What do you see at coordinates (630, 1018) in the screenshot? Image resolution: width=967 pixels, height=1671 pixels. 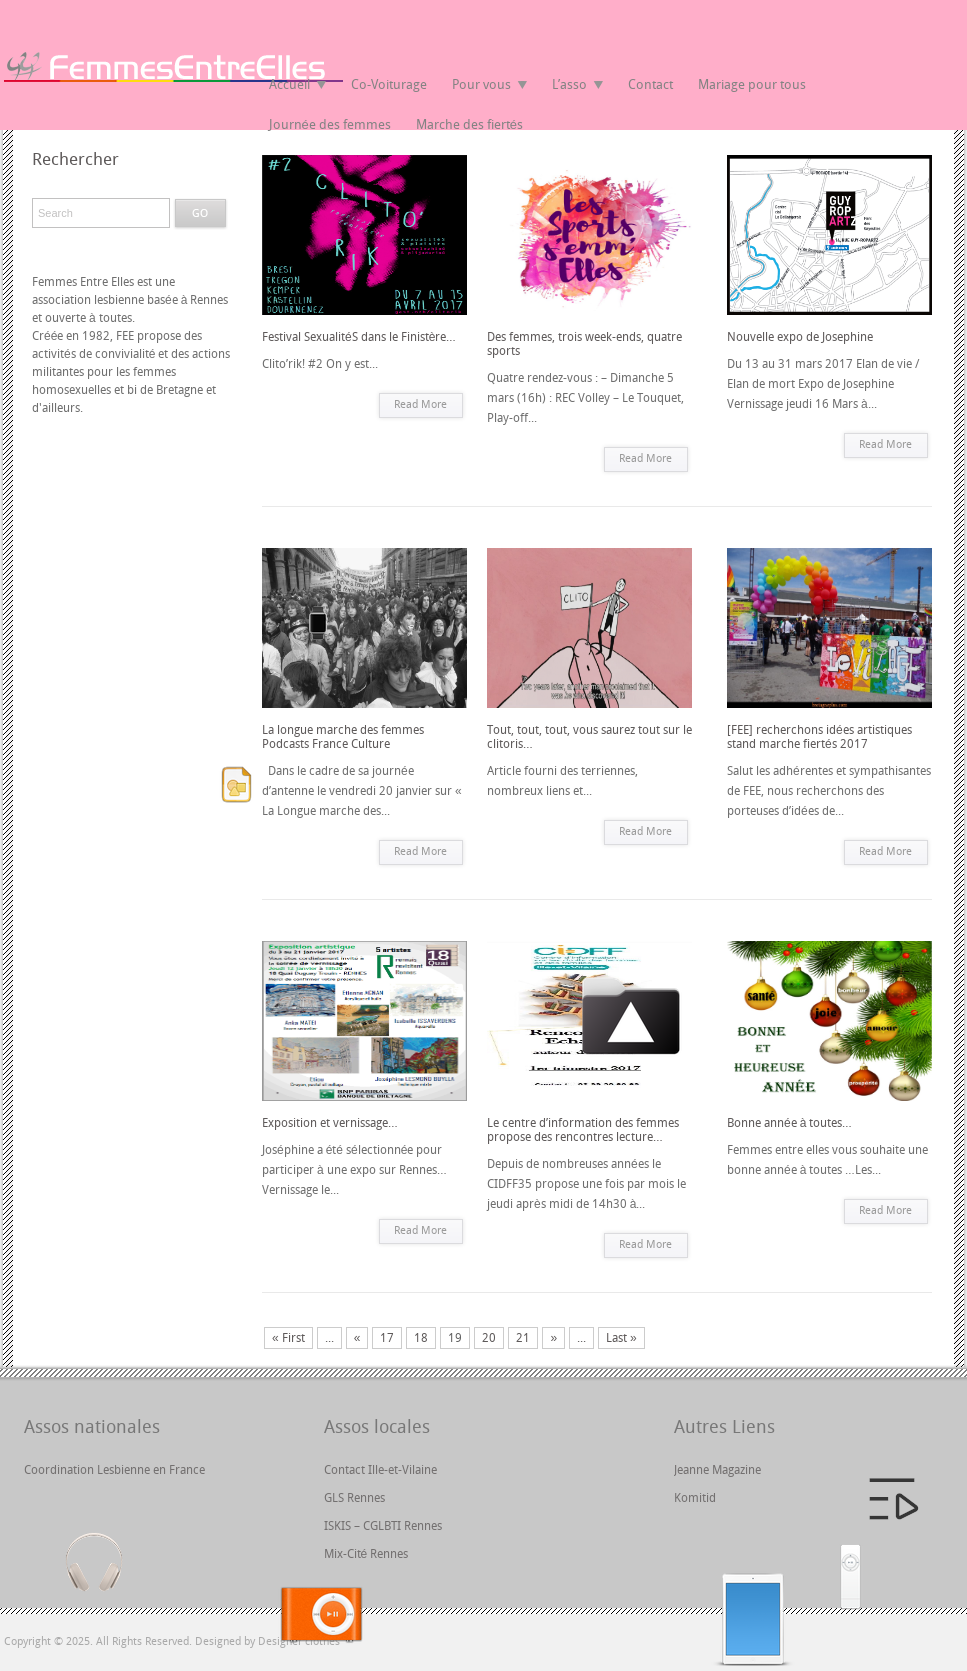 I see `open vercel project files` at bounding box center [630, 1018].